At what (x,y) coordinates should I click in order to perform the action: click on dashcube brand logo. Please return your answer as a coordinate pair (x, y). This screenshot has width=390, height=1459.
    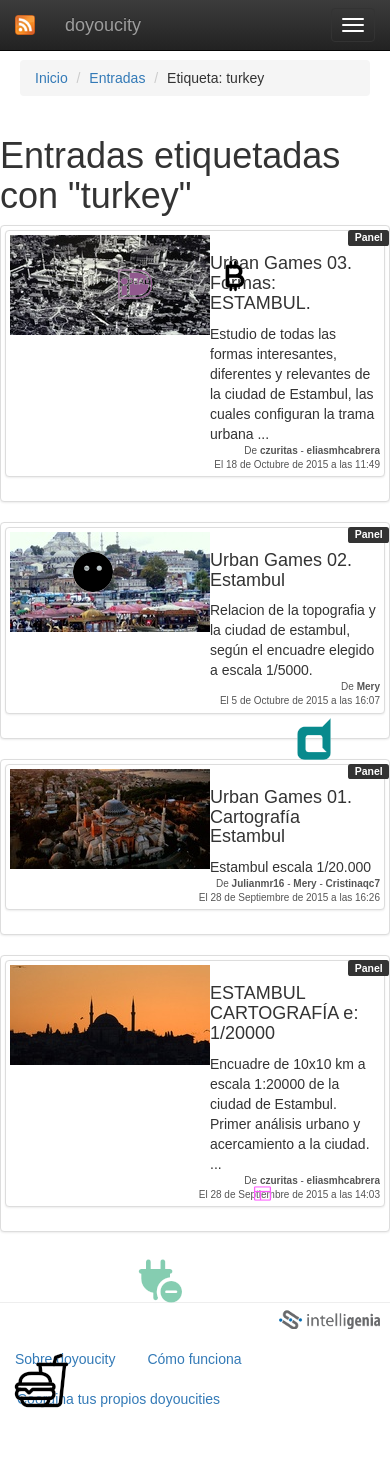
    Looking at the image, I should click on (314, 739).